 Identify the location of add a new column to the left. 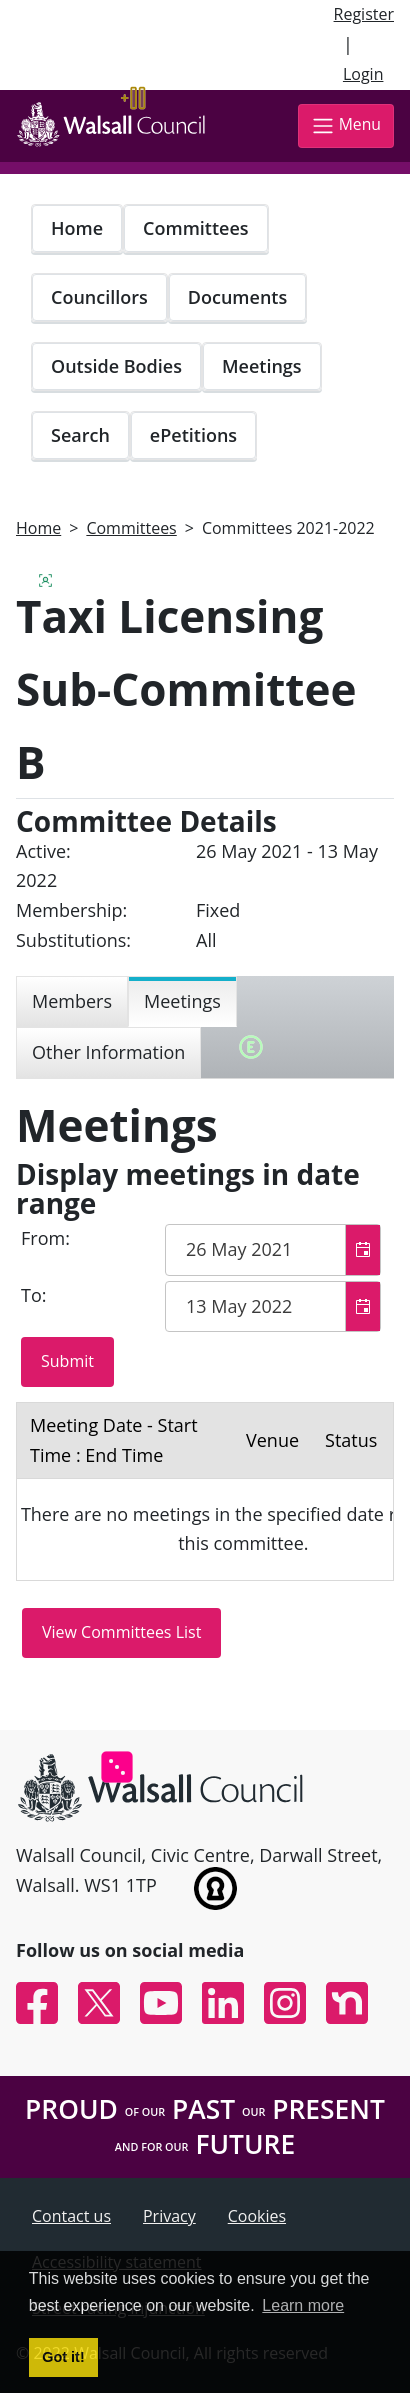
(135, 98).